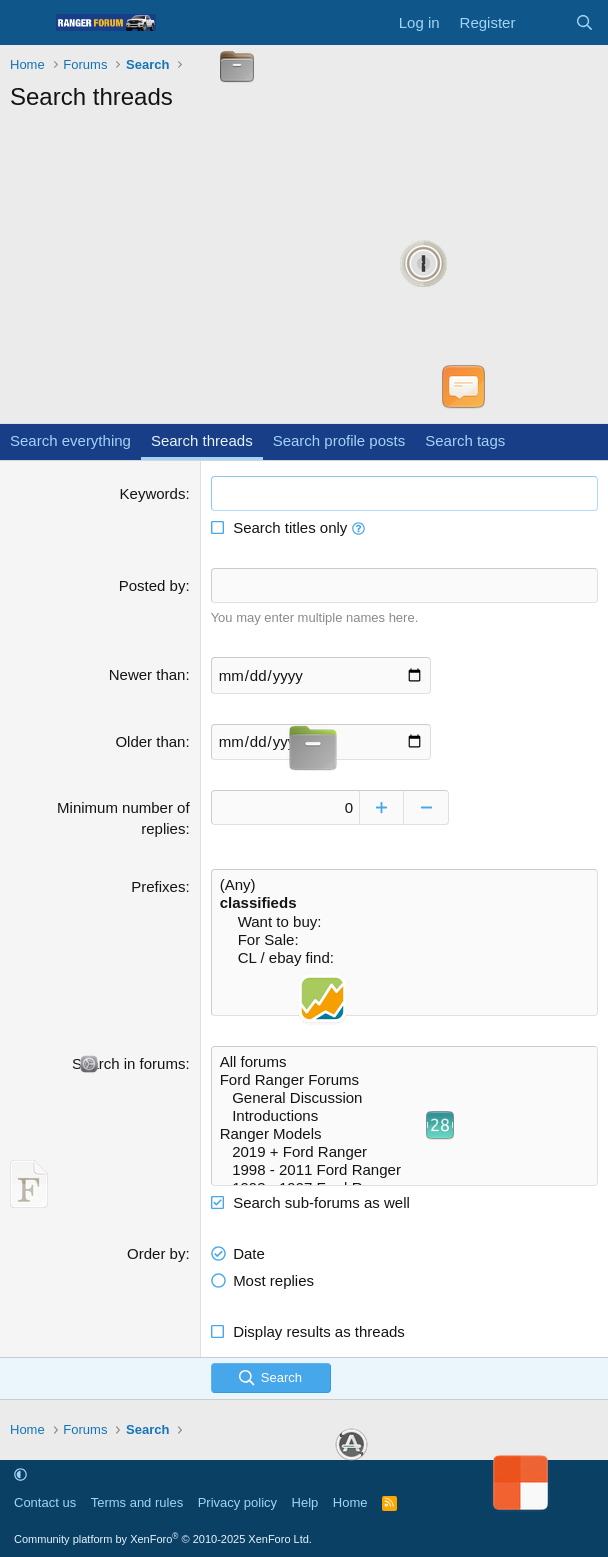  What do you see at coordinates (89, 1064) in the screenshot?
I see `open system settings` at bounding box center [89, 1064].